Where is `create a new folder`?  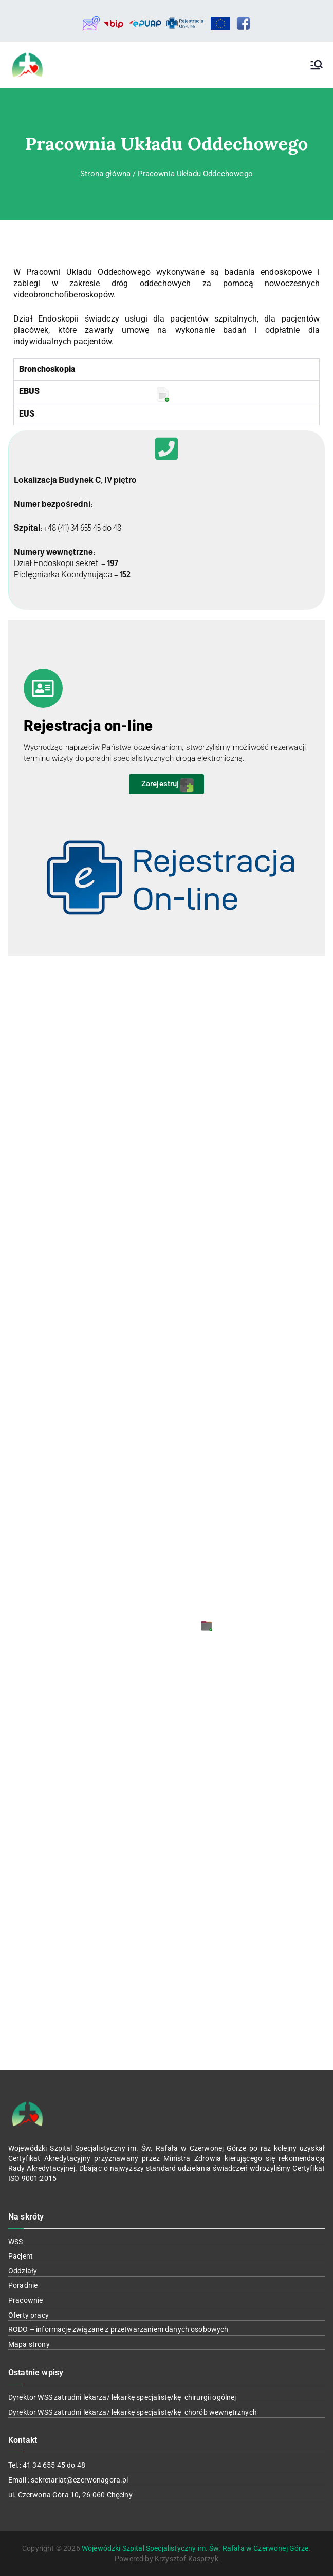 create a new folder is located at coordinates (207, 1626).